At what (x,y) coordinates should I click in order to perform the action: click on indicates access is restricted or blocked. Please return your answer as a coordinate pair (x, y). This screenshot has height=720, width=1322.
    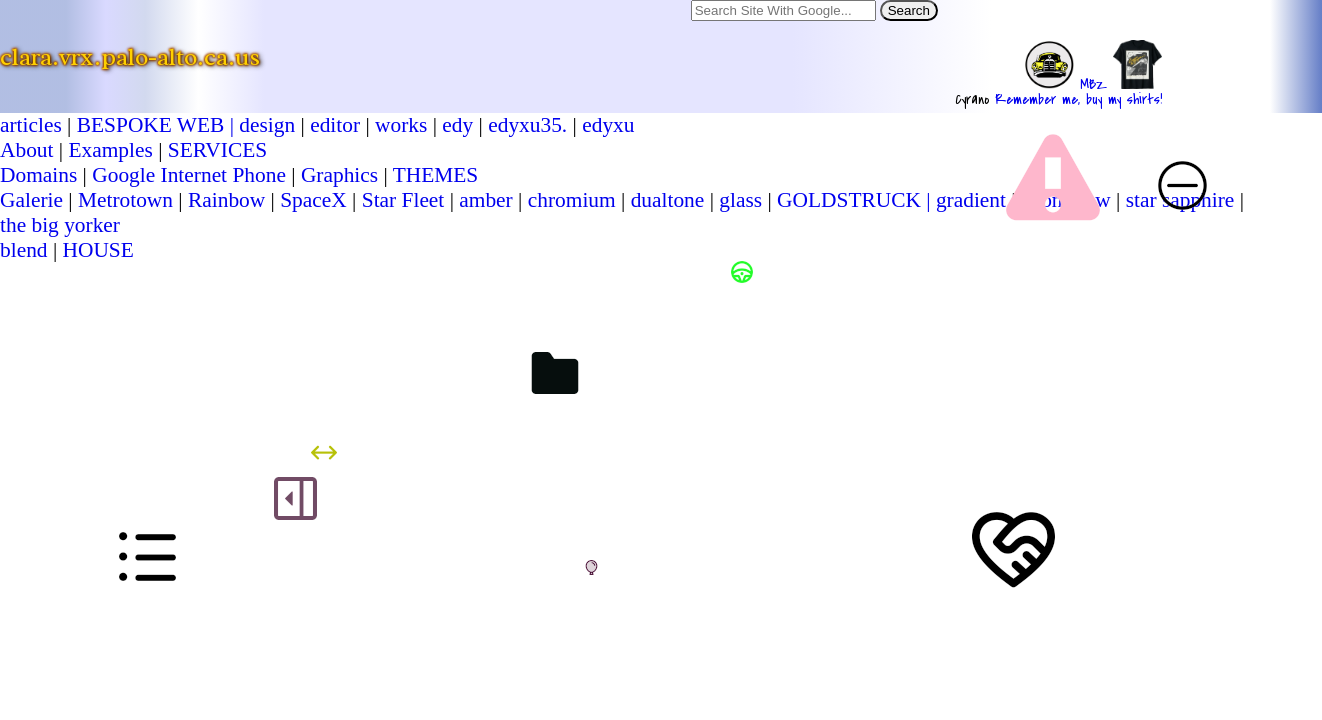
    Looking at the image, I should click on (1182, 185).